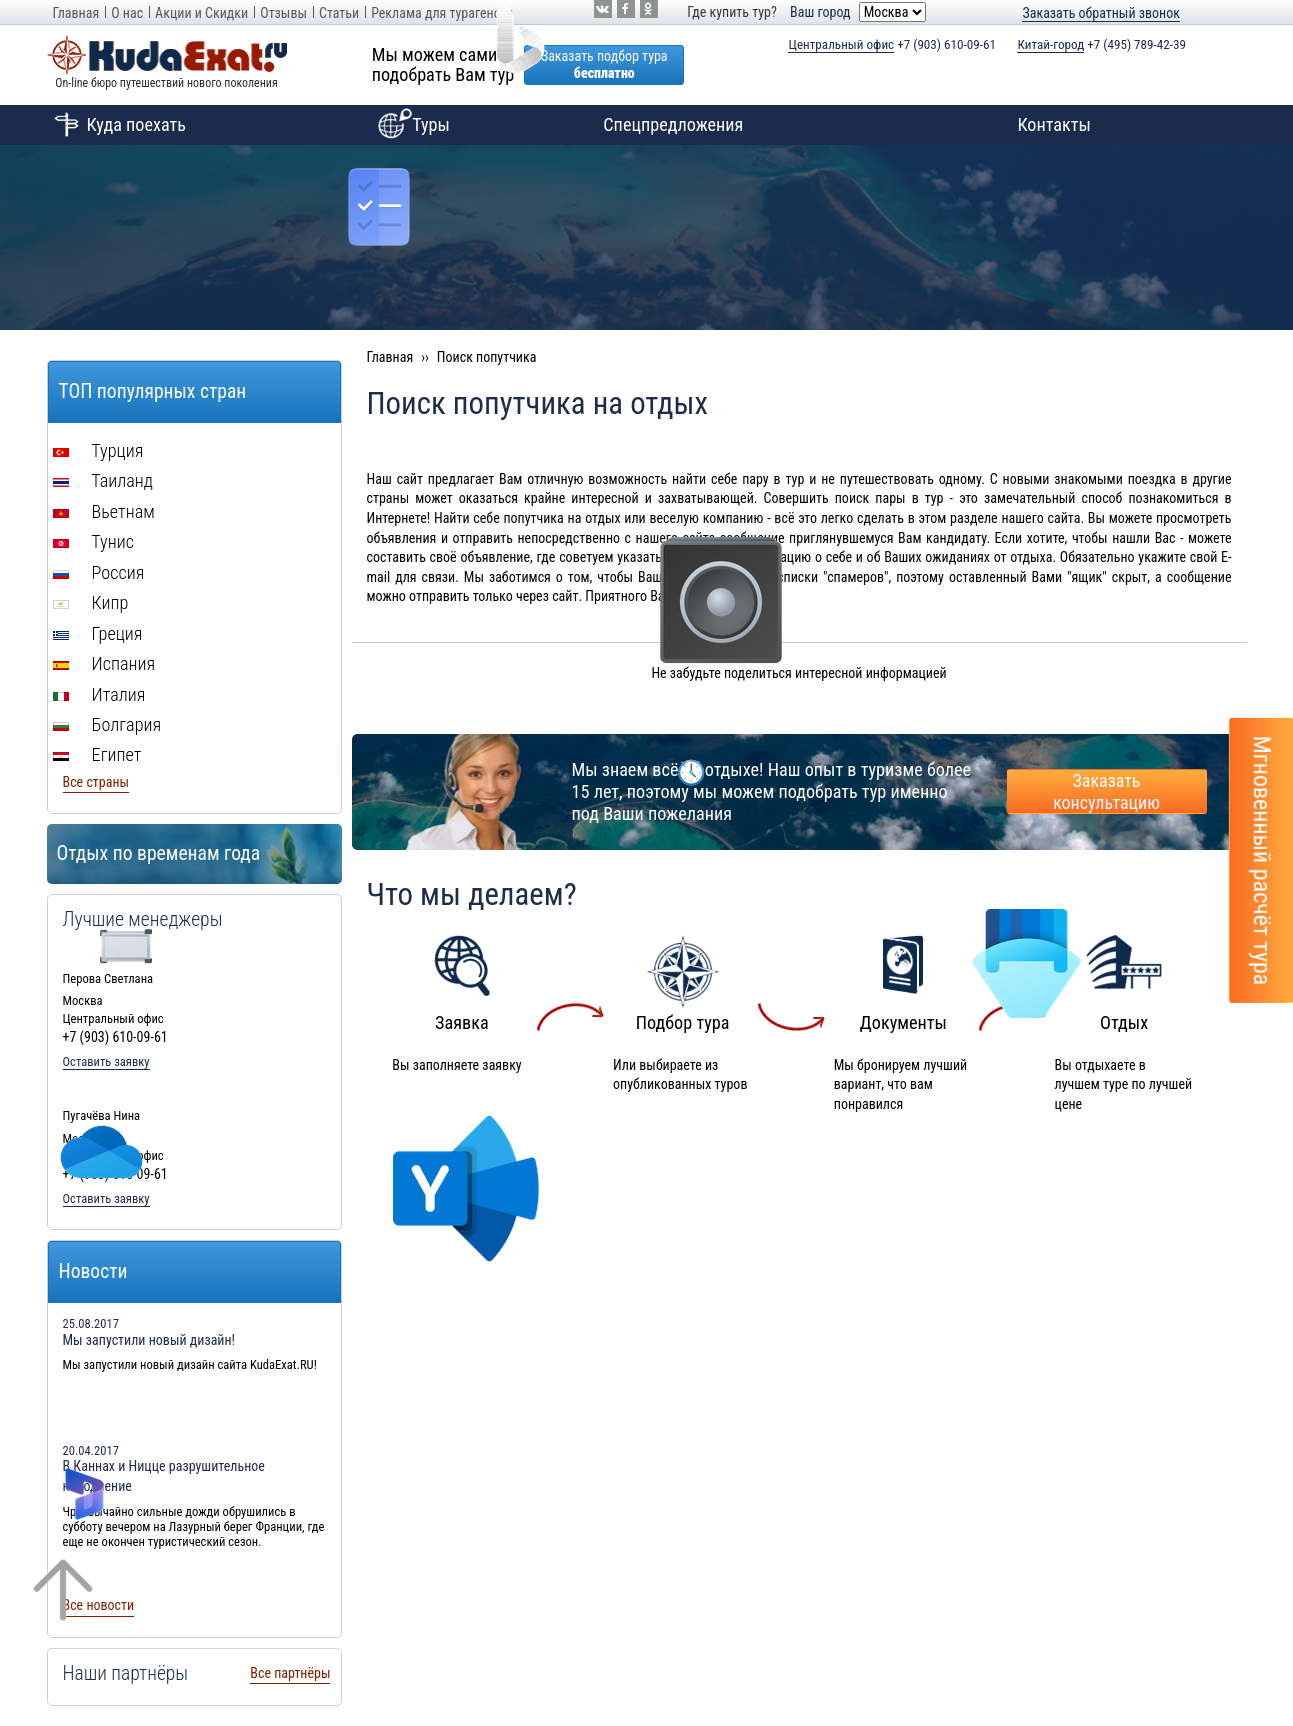 This screenshot has width=1293, height=1726. What do you see at coordinates (63, 1590) in the screenshot?
I see `upload or send file` at bounding box center [63, 1590].